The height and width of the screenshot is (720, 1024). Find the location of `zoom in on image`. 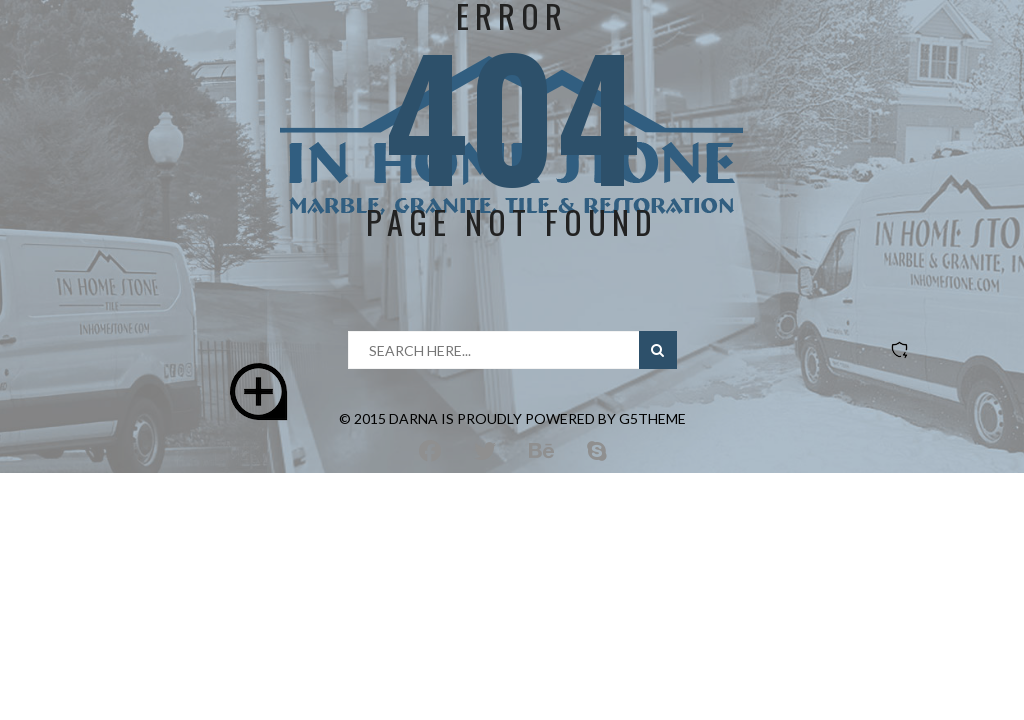

zoom in on image is located at coordinates (258, 391).